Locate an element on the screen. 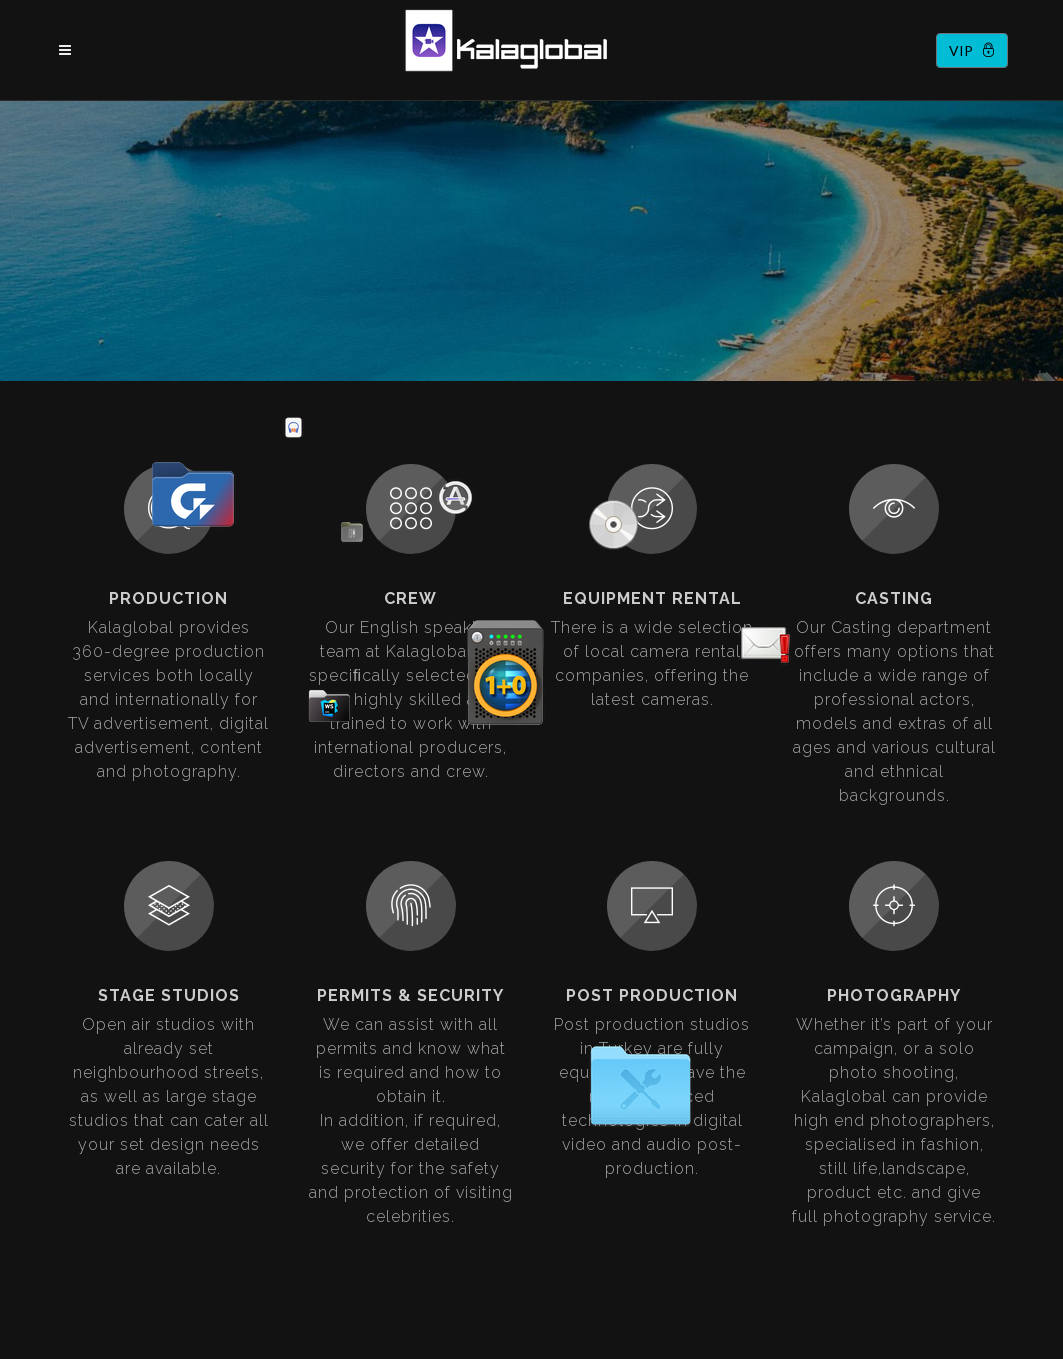 This screenshot has width=1063, height=1359. open the utilities folder is located at coordinates (640, 1085).